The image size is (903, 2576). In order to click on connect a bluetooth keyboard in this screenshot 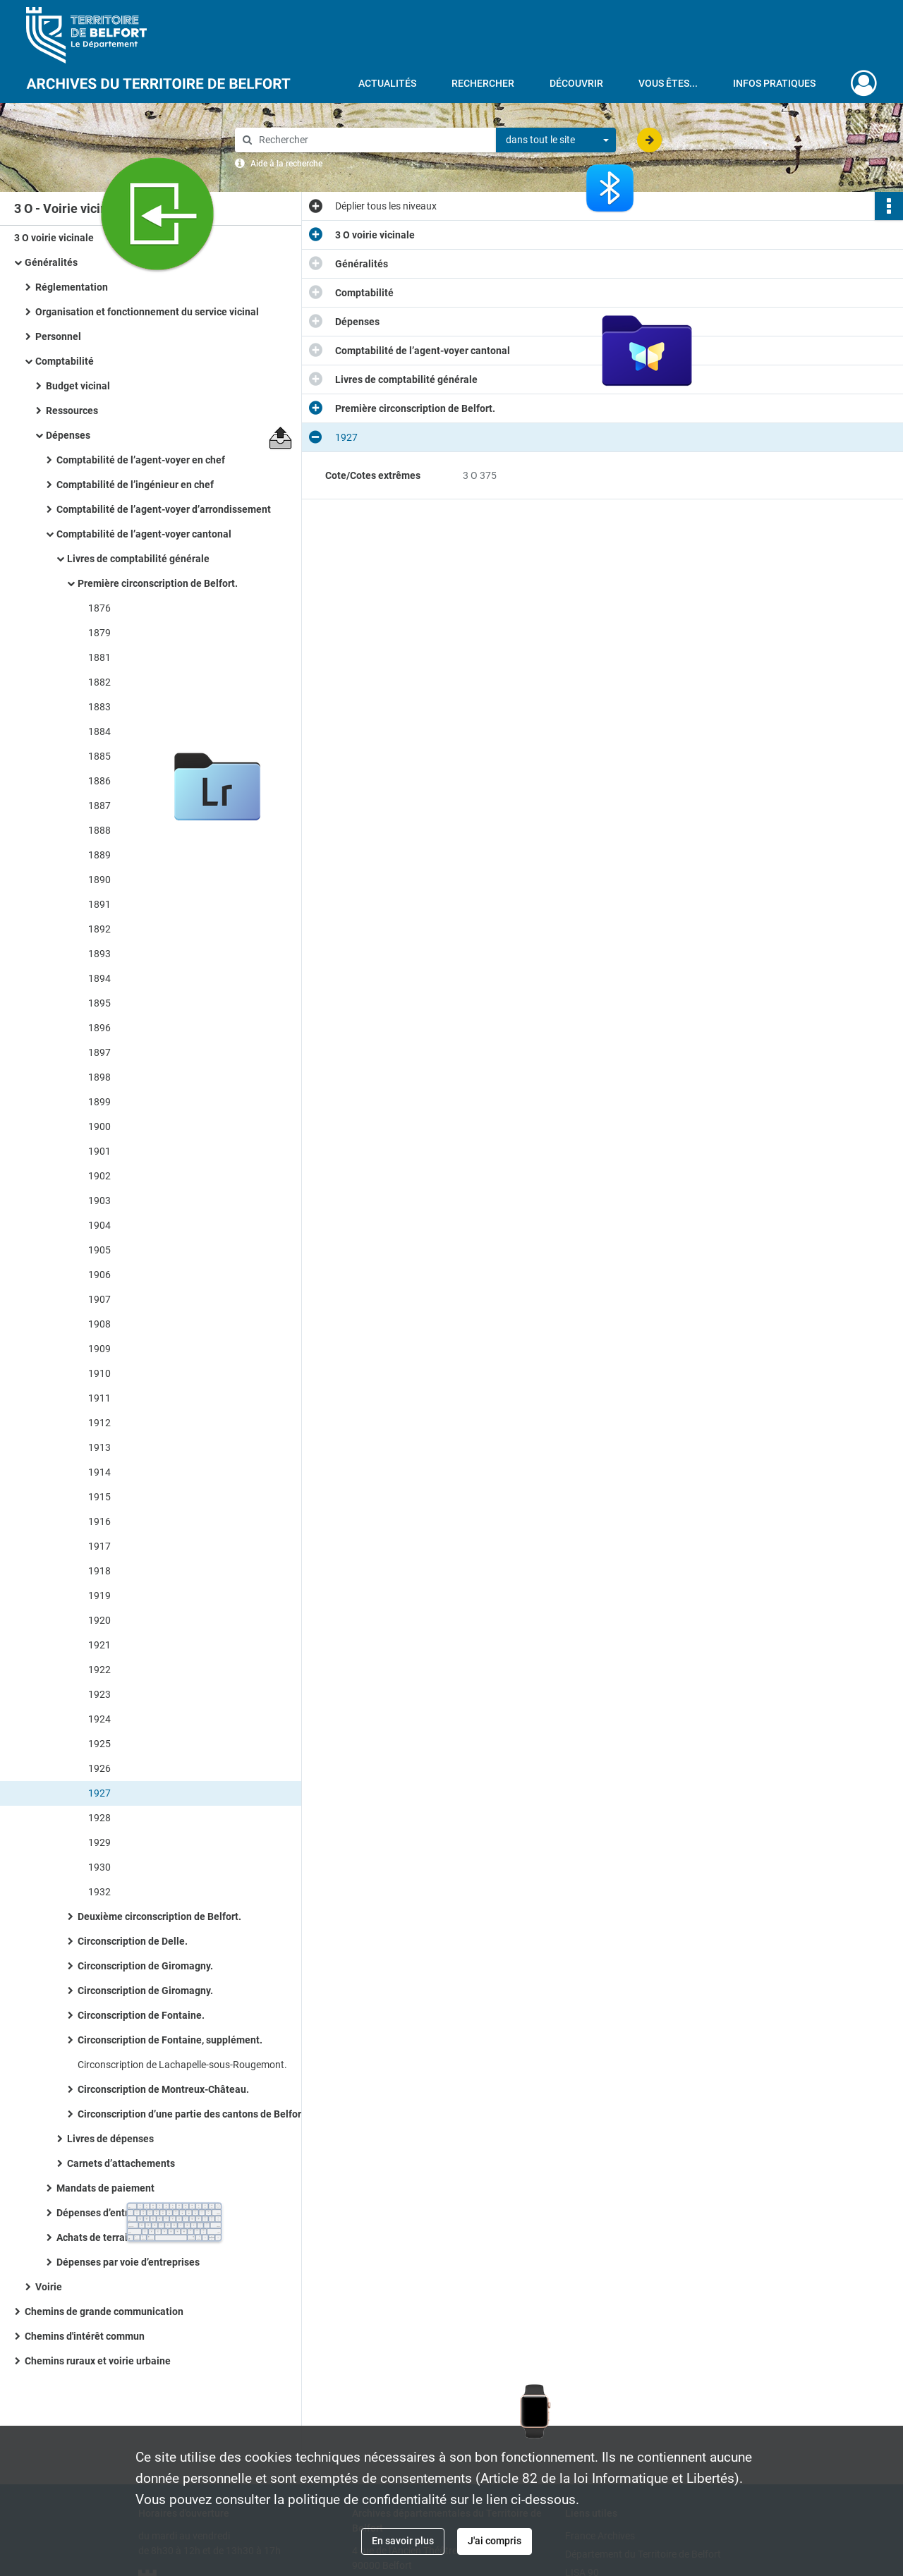, I will do `click(174, 2222)`.